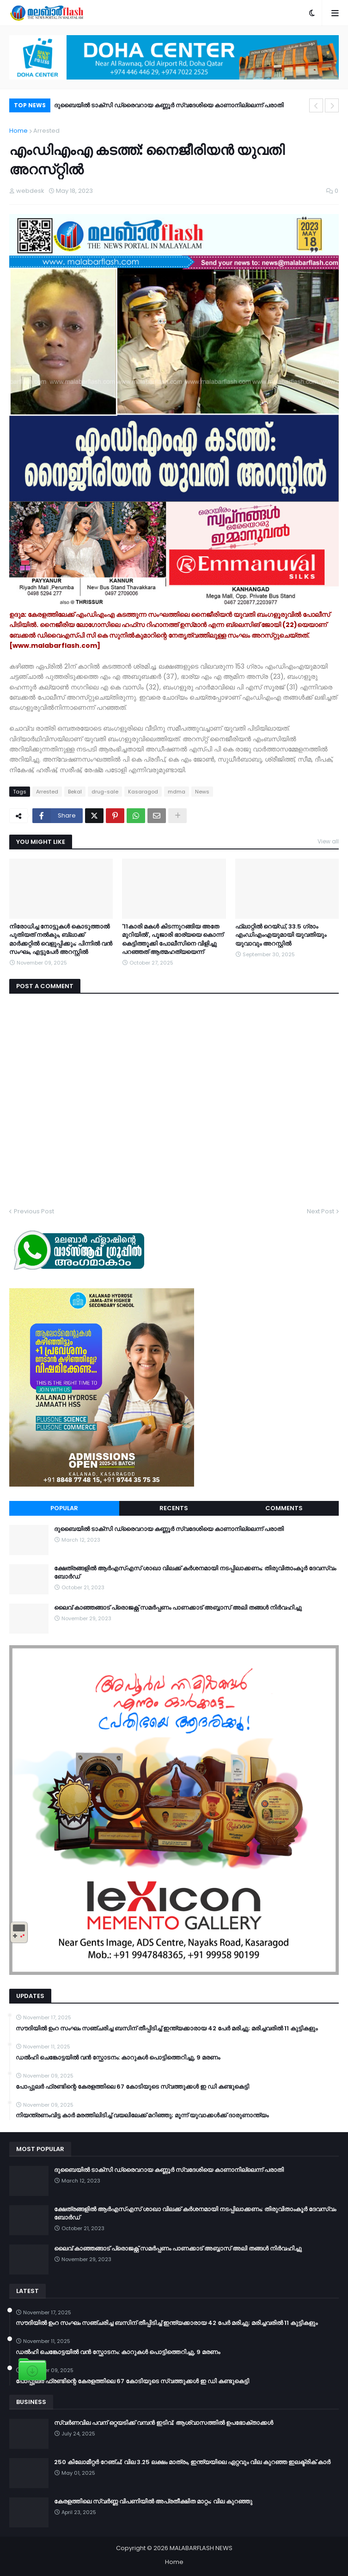 This screenshot has width=348, height=2576. I want to click on open downloads folder, so click(32, 2369).